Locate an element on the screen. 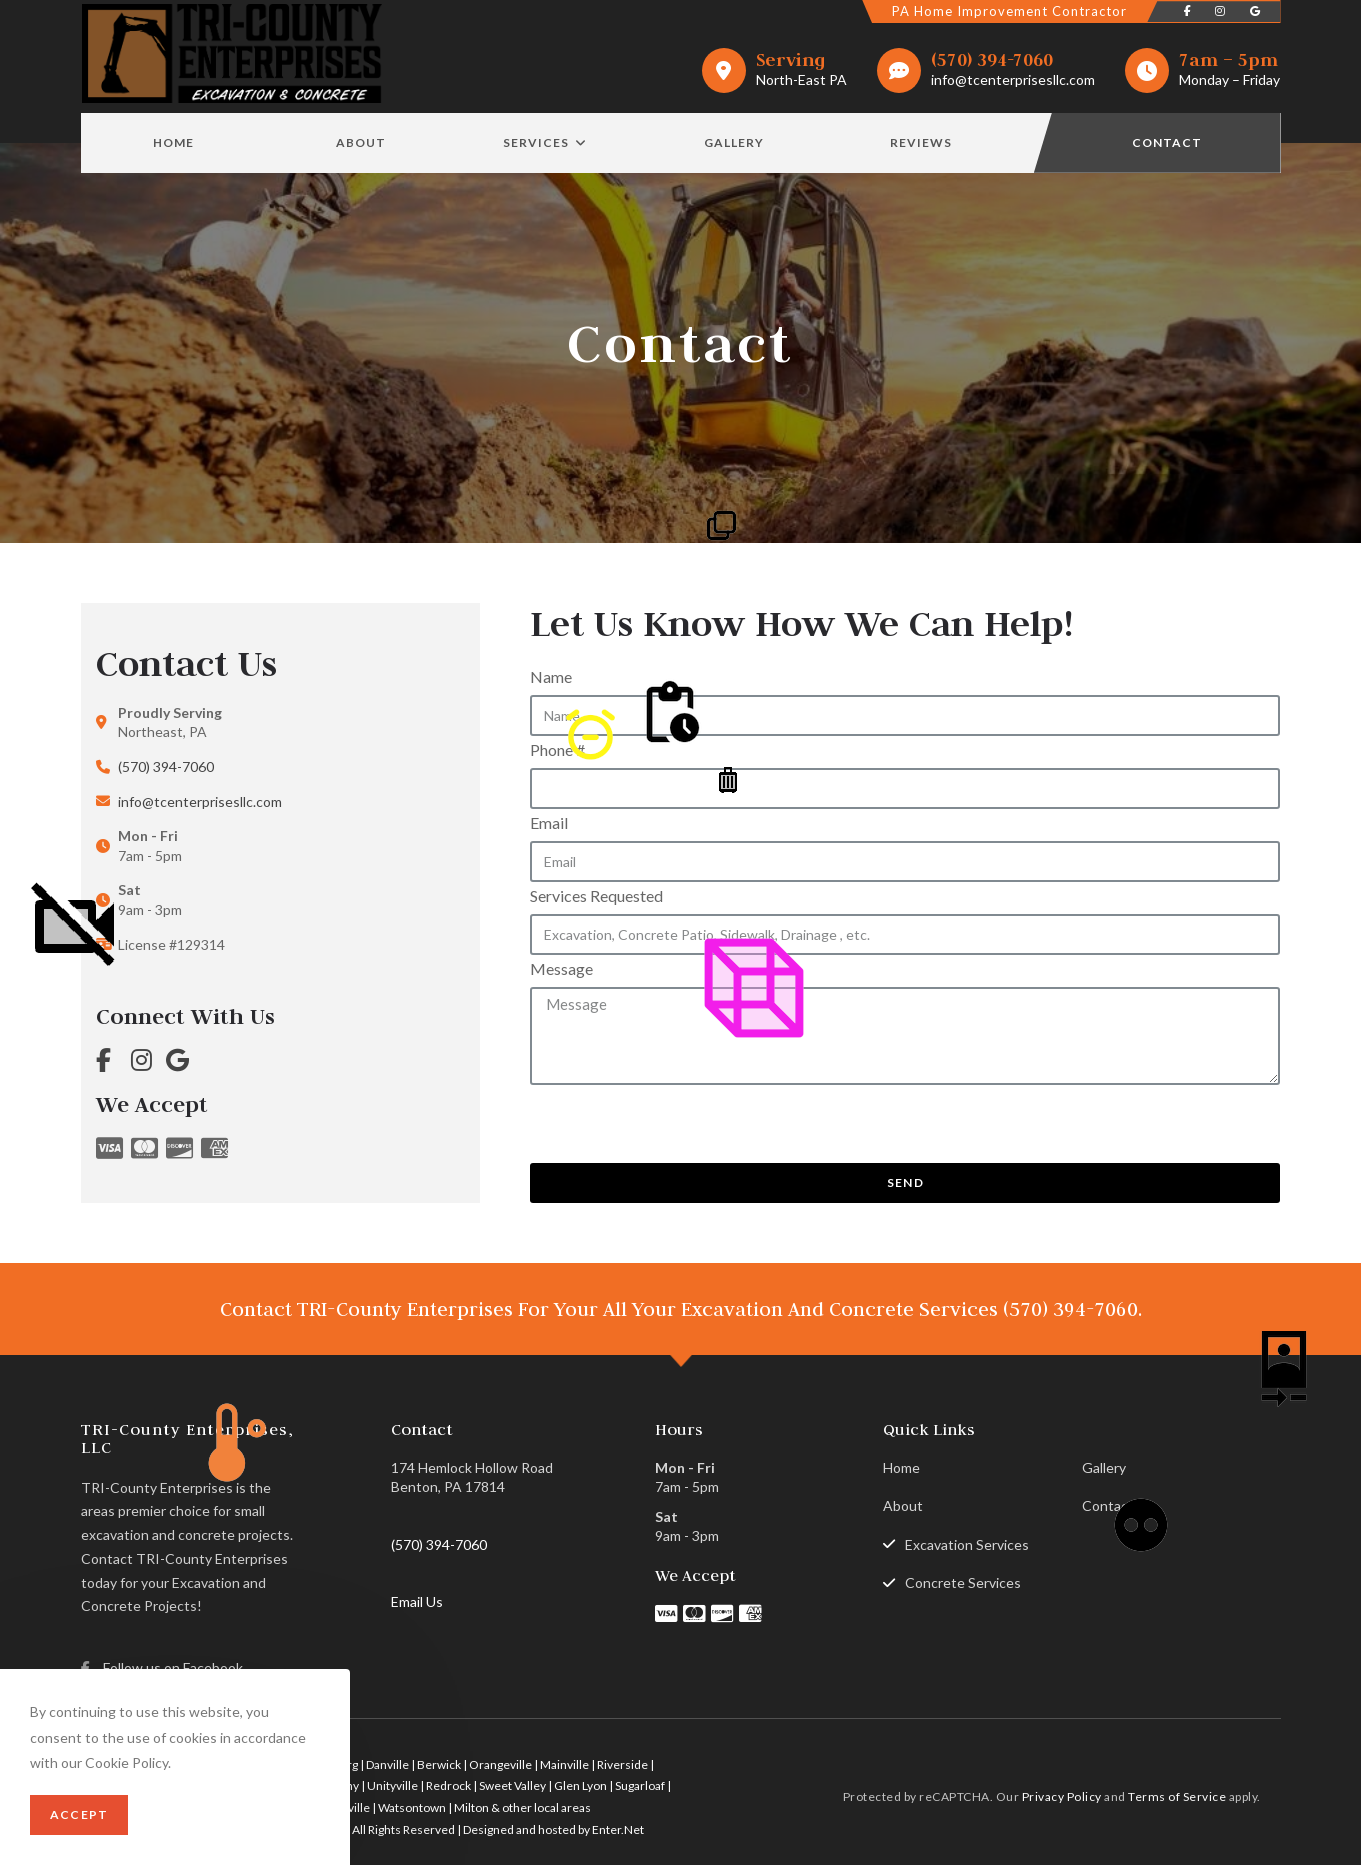 The height and width of the screenshot is (1865, 1361). view current temperature is located at coordinates (229, 1442).